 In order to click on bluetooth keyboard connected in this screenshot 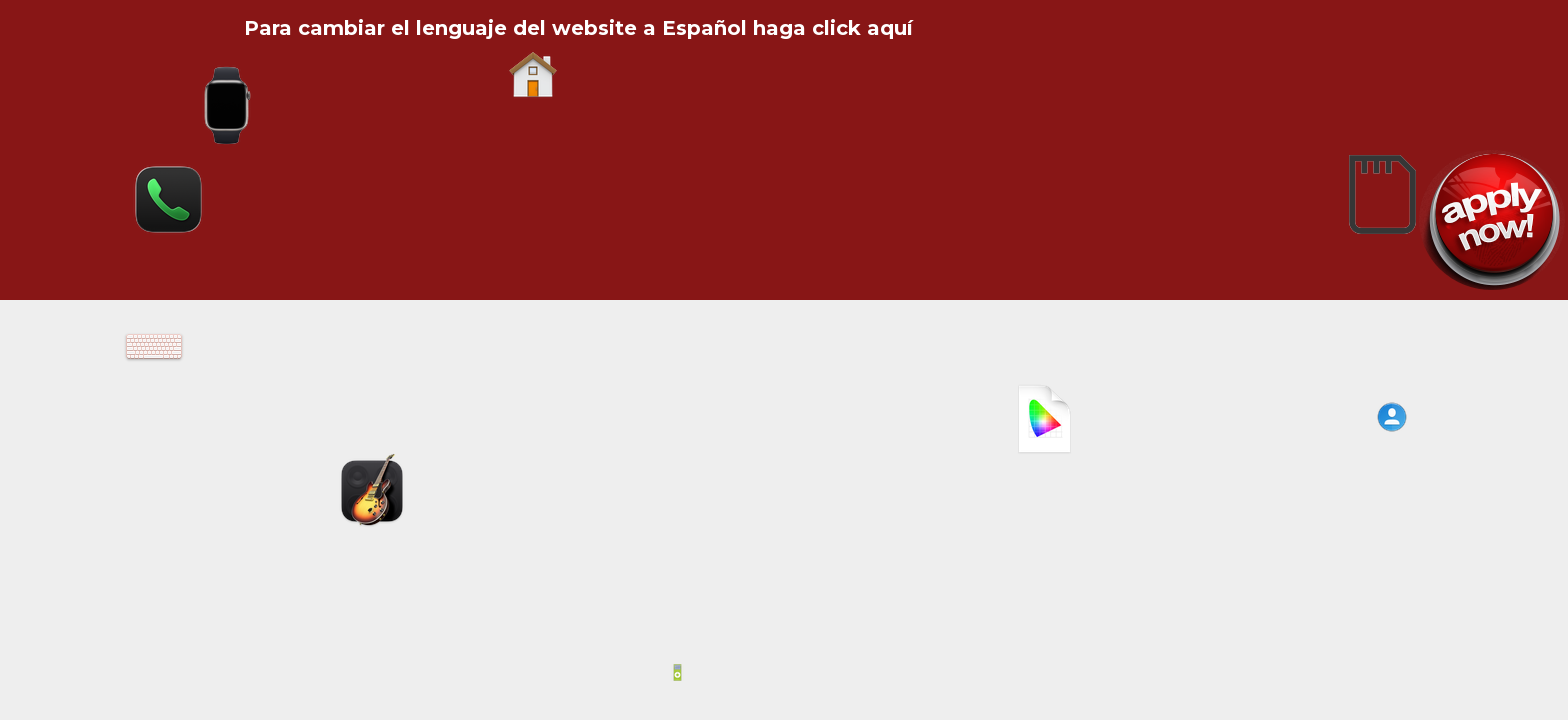, I will do `click(154, 347)`.